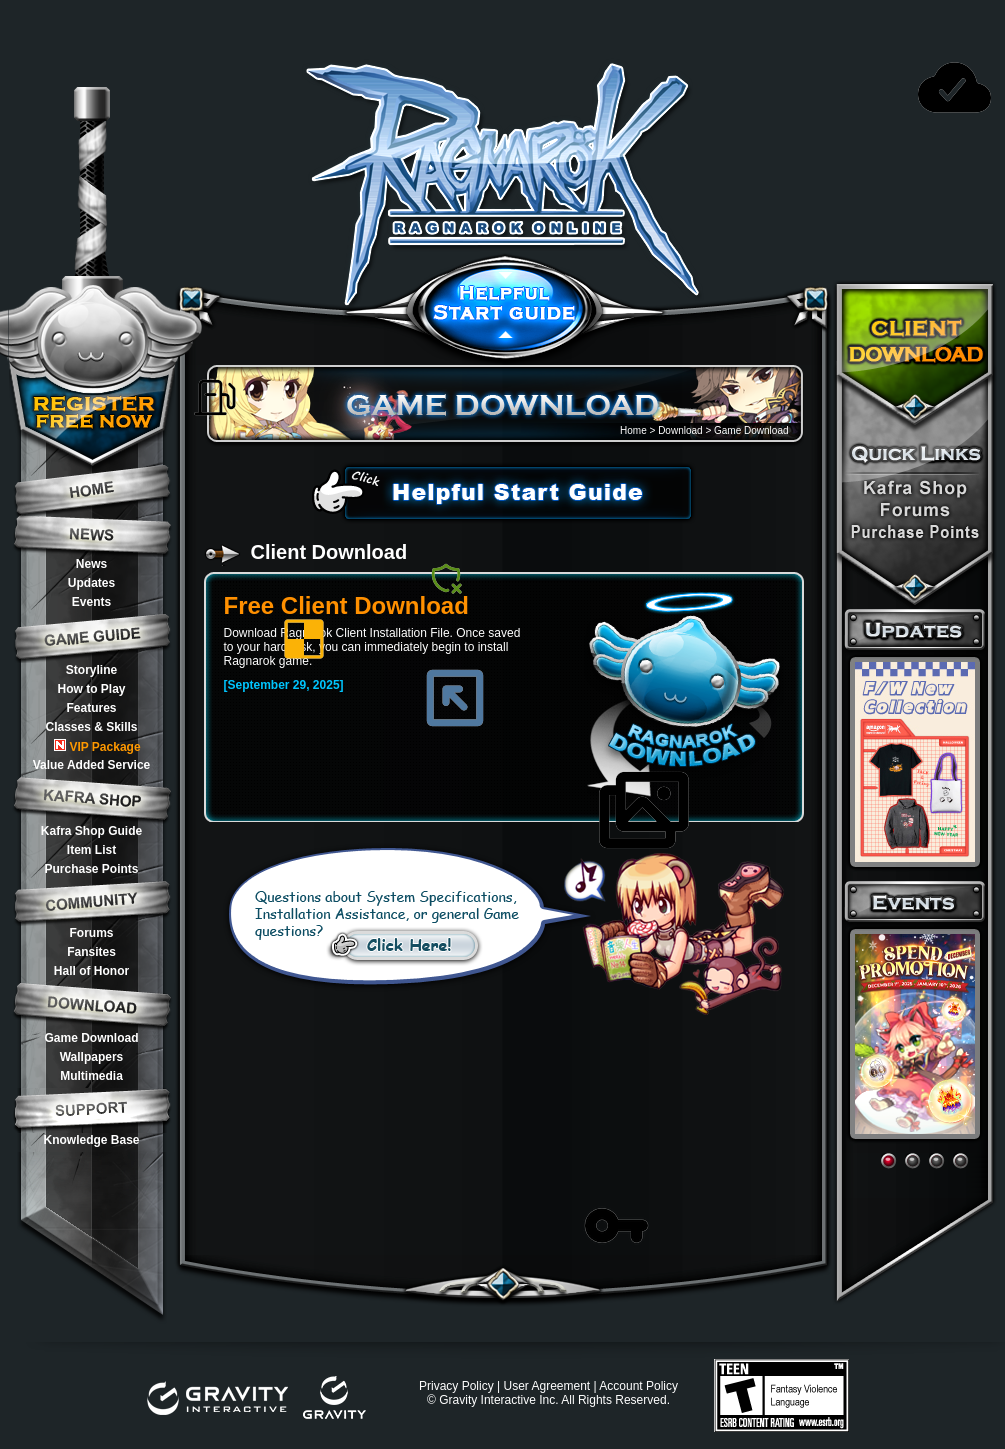 This screenshot has height=1449, width=1005. I want to click on access VPN or secure connection settings, so click(616, 1225).